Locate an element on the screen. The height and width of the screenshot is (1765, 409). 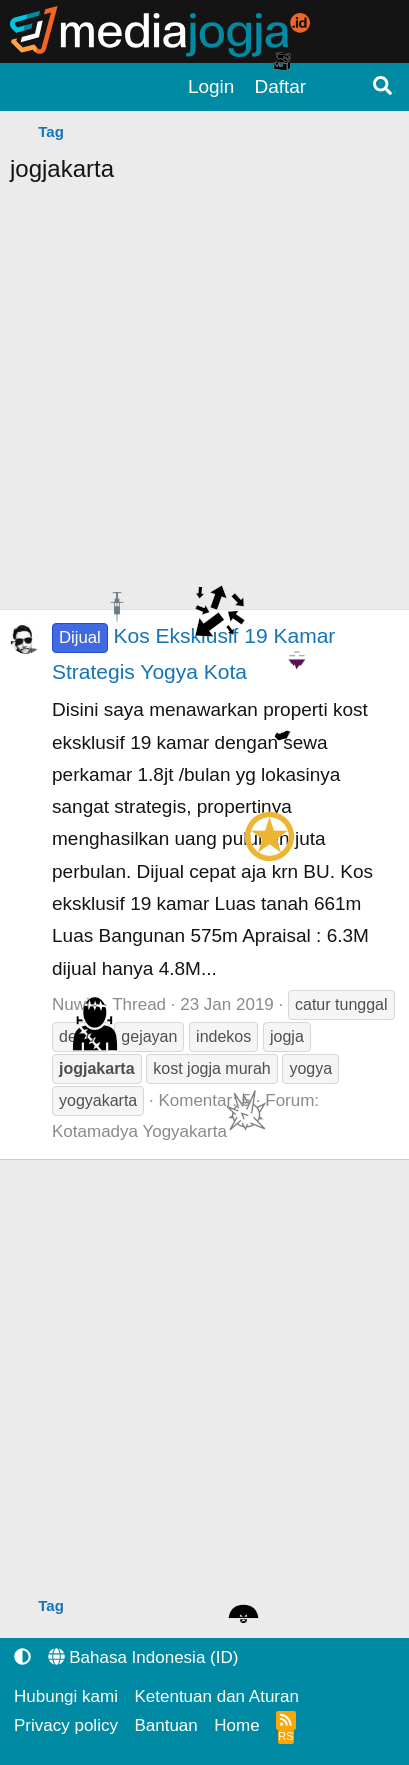
select frankenstein character or monster avatar is located at coordinates (95, 1024).